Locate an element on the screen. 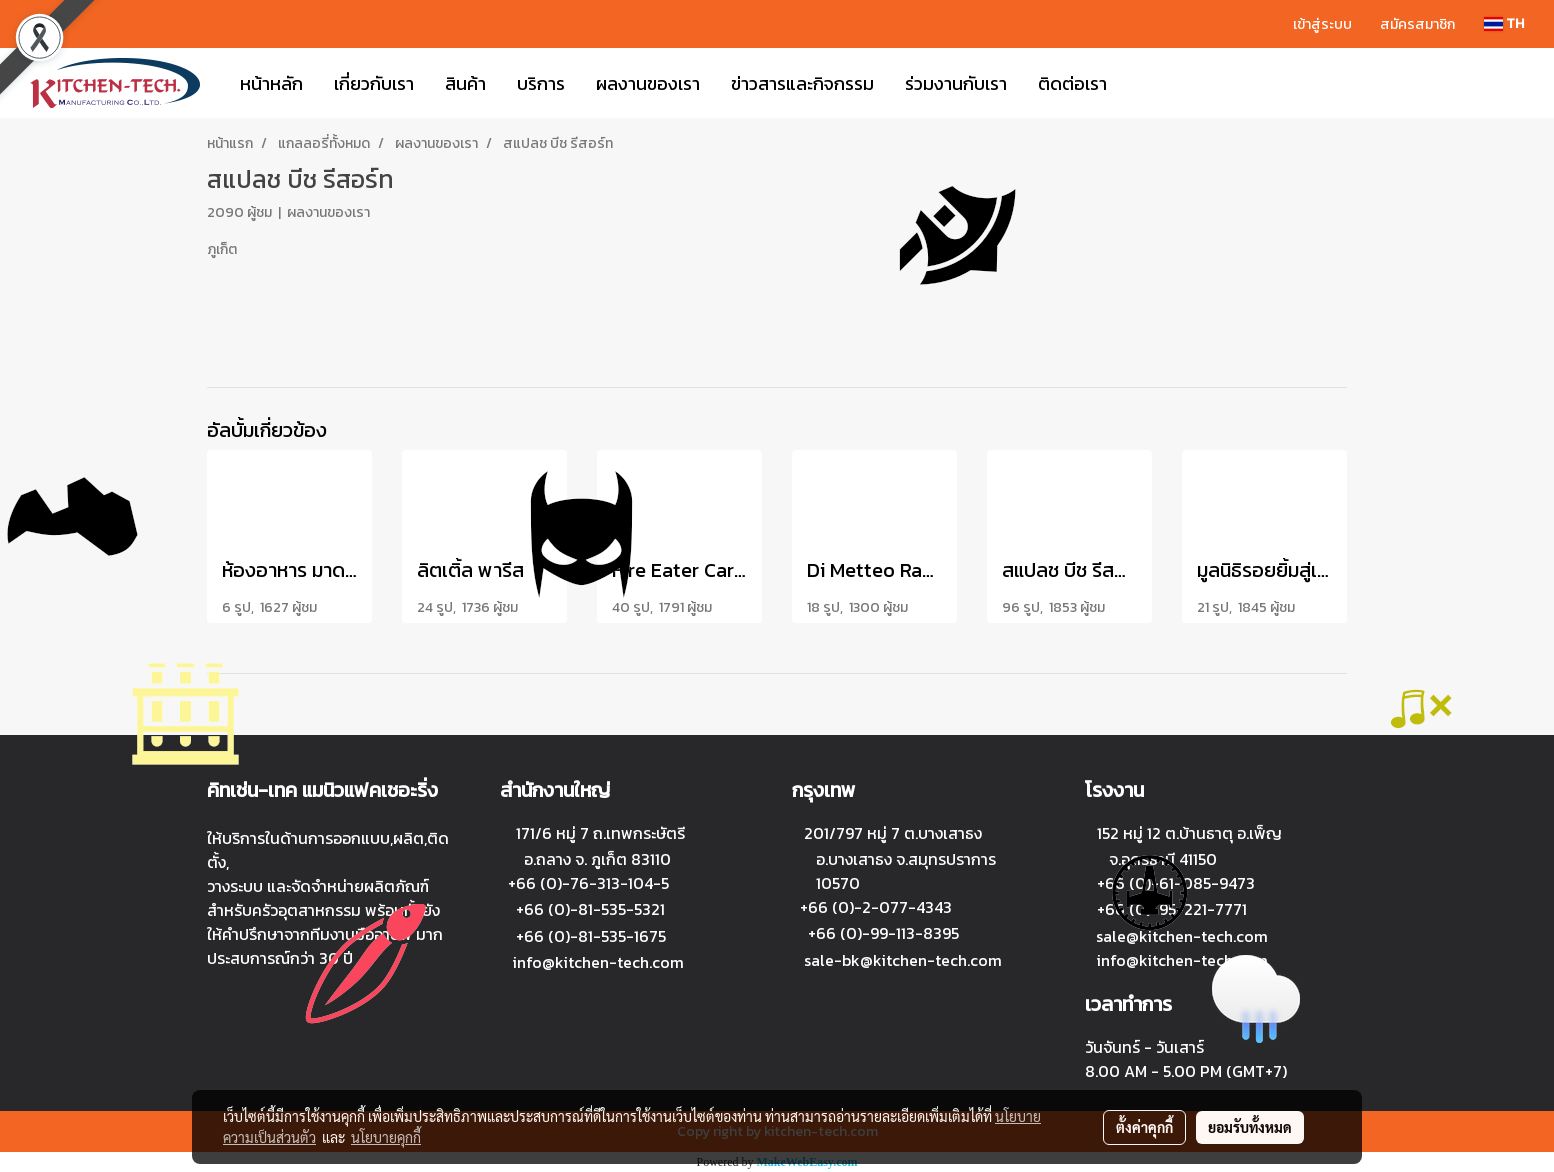  target lock or tracking indicator is located at coordinates (1150, 893).